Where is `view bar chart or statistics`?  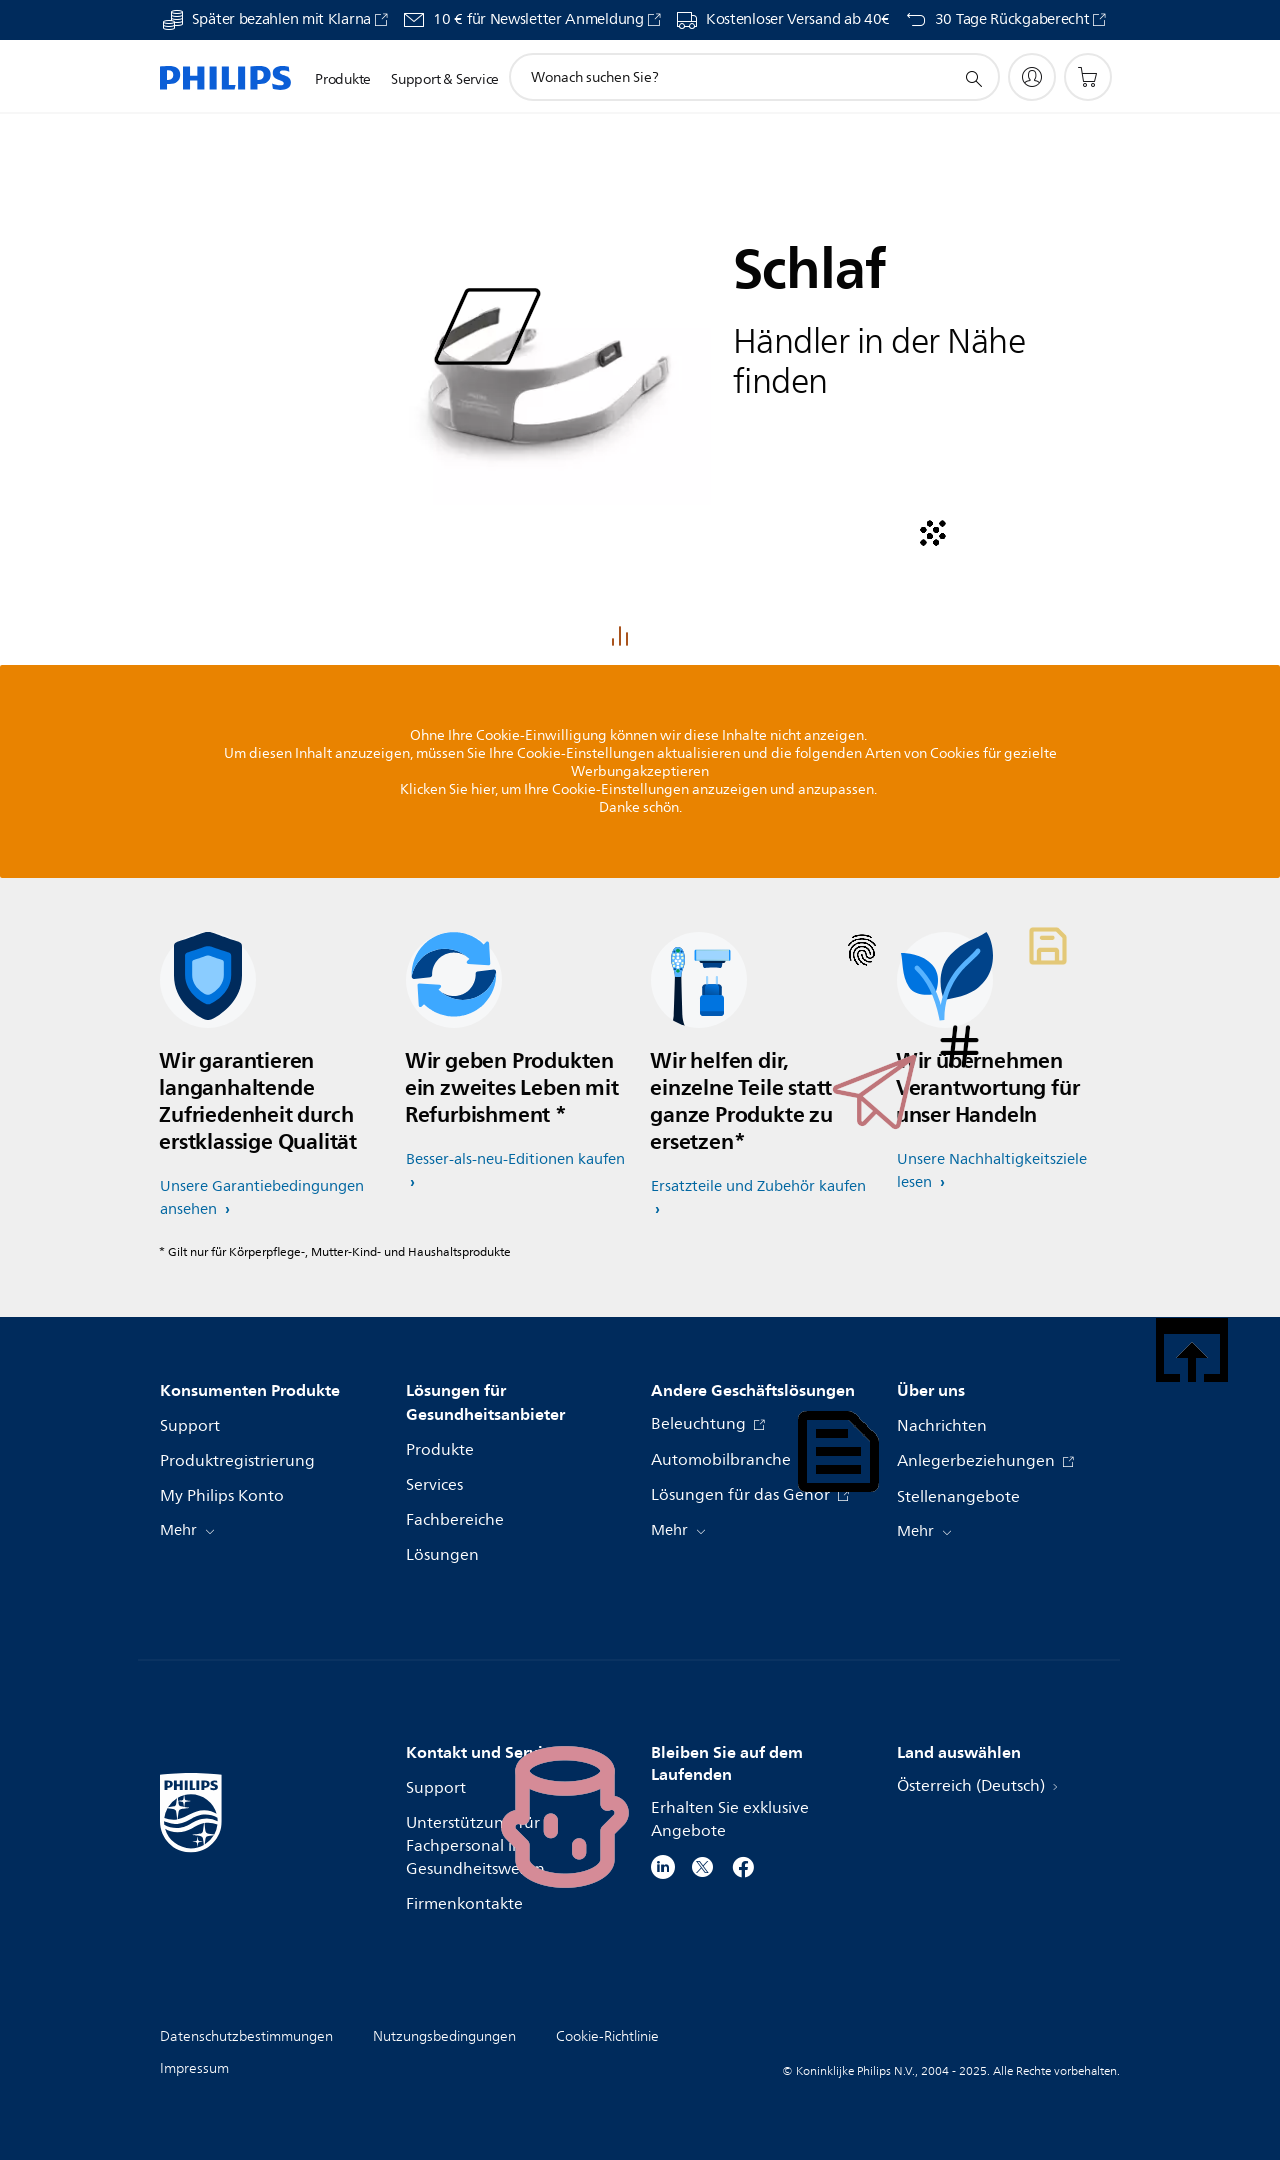 view bar chart or statistics is located at coordinates (620, 636).